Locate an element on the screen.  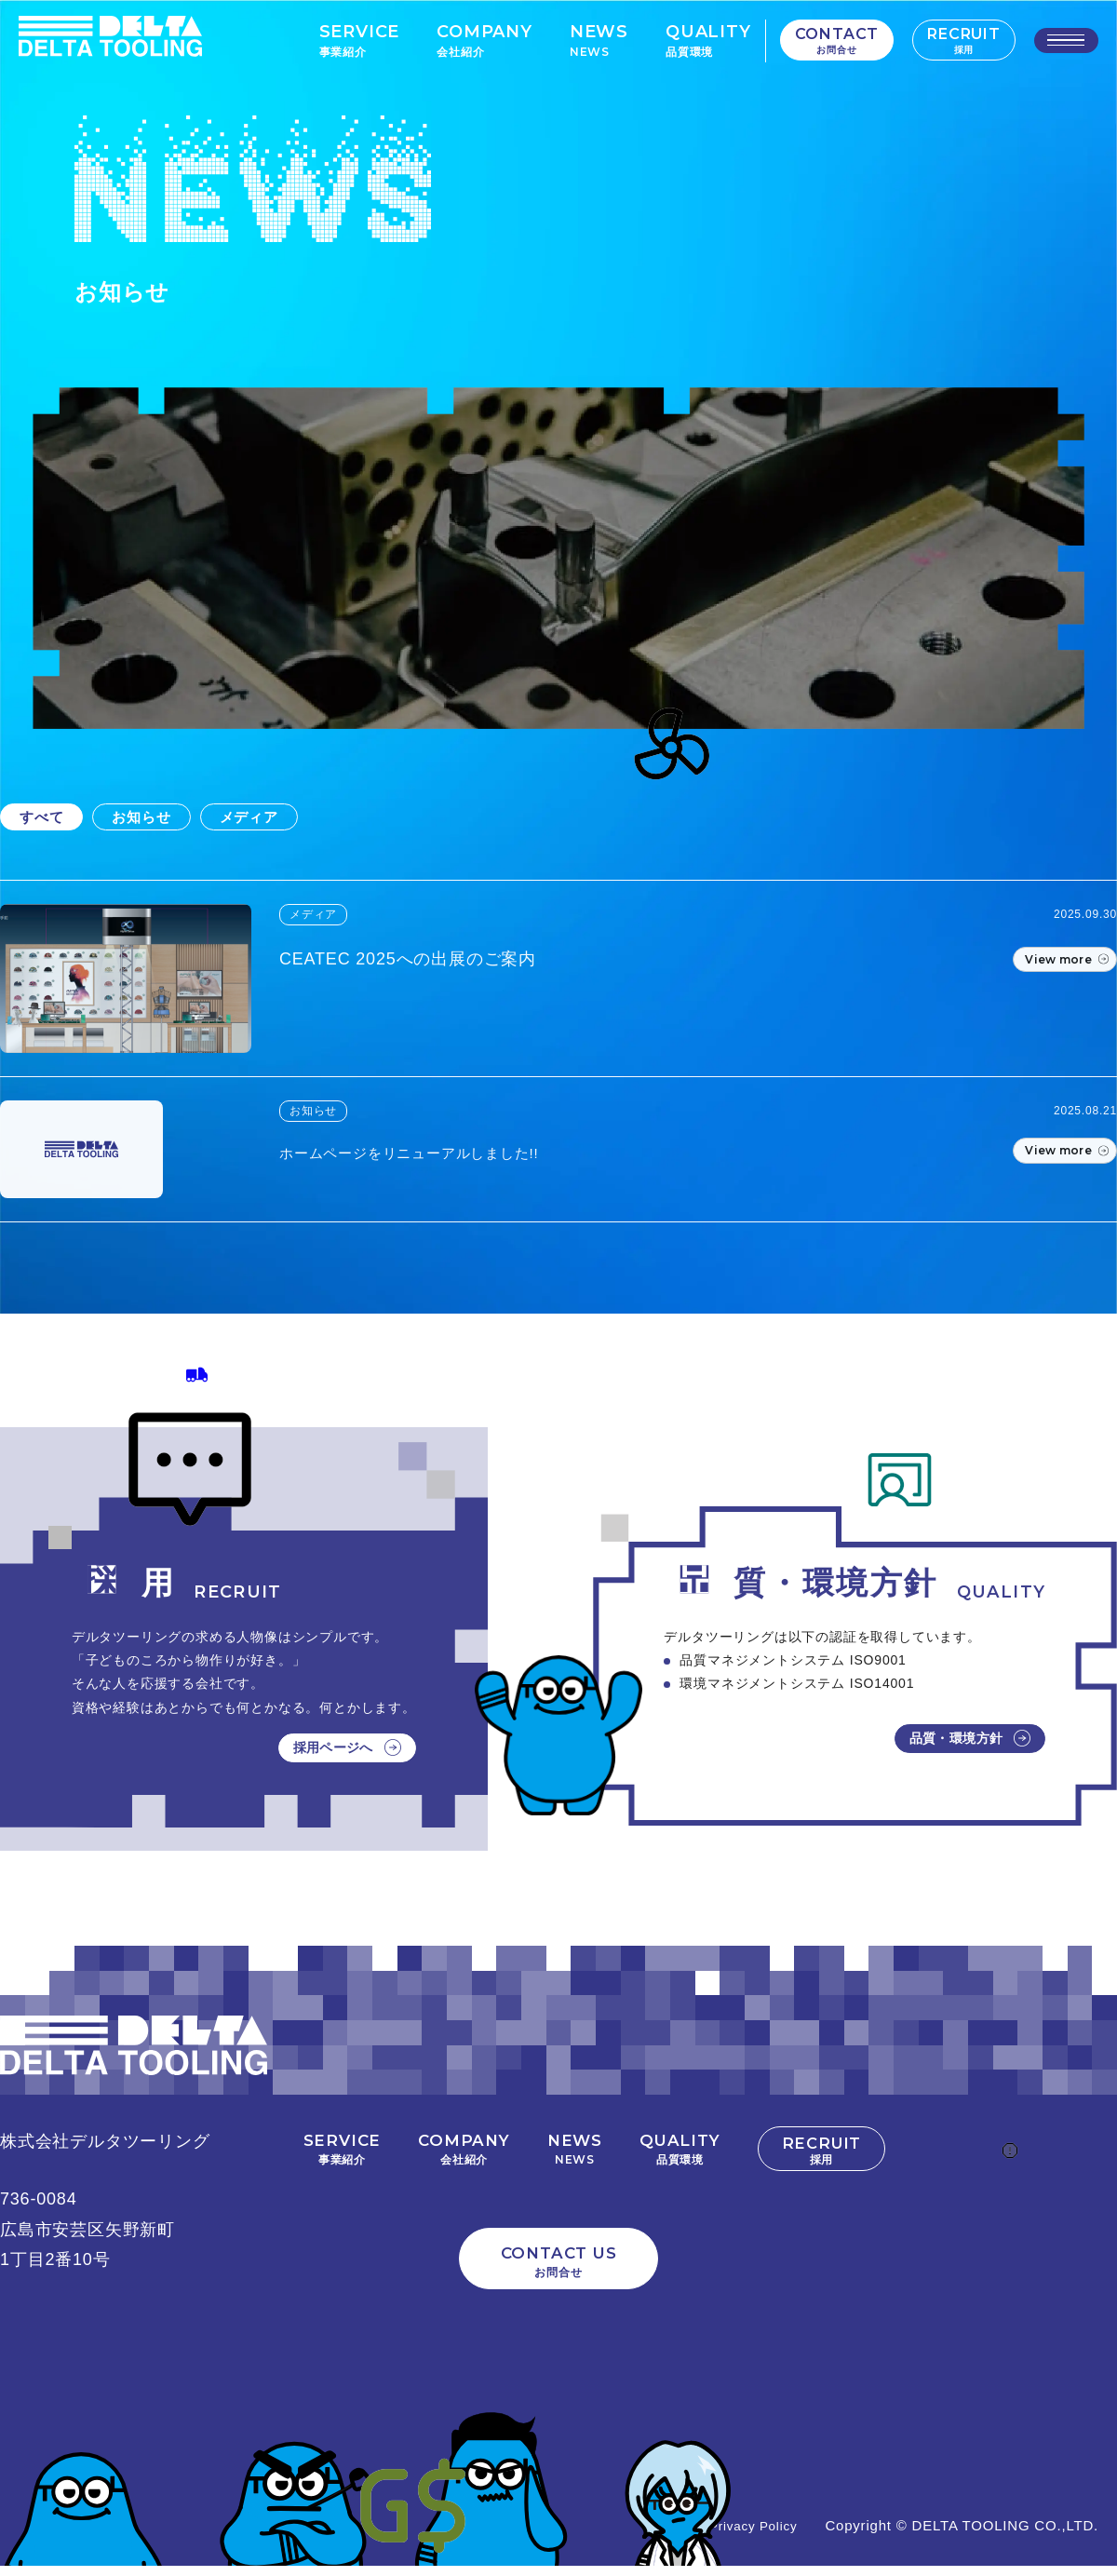
access teaching or presentation tools is located at coordinates (899, 1479).